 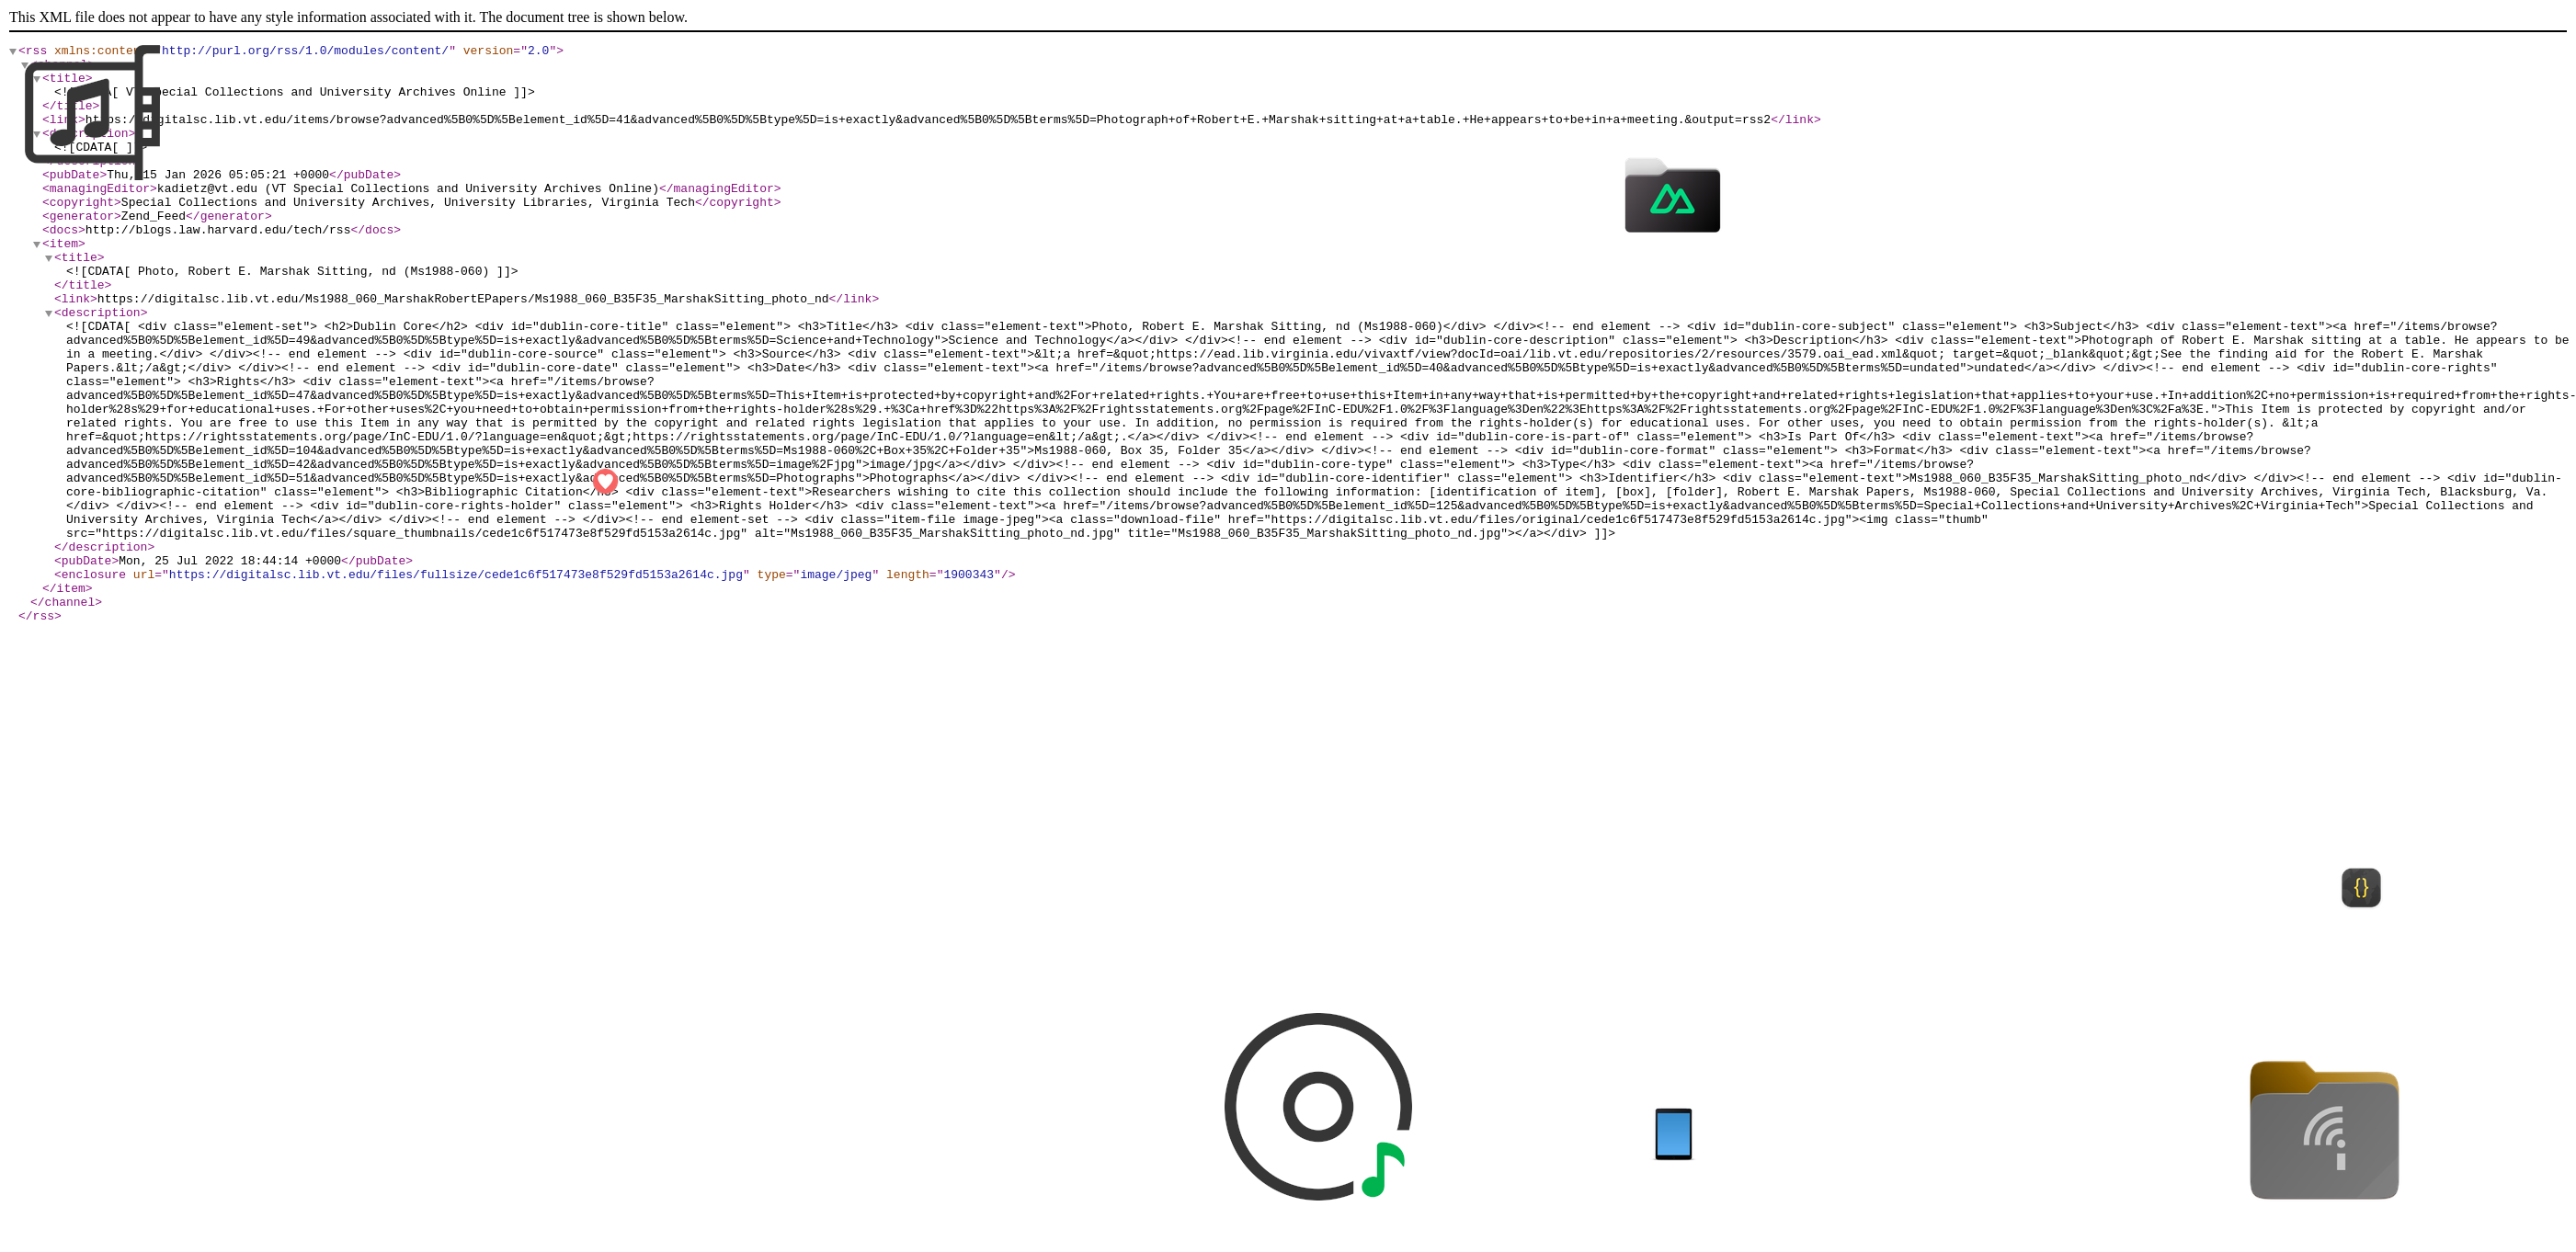 I want to click on access stylesheet preferences for web browser, so click(x=2361, y=888).